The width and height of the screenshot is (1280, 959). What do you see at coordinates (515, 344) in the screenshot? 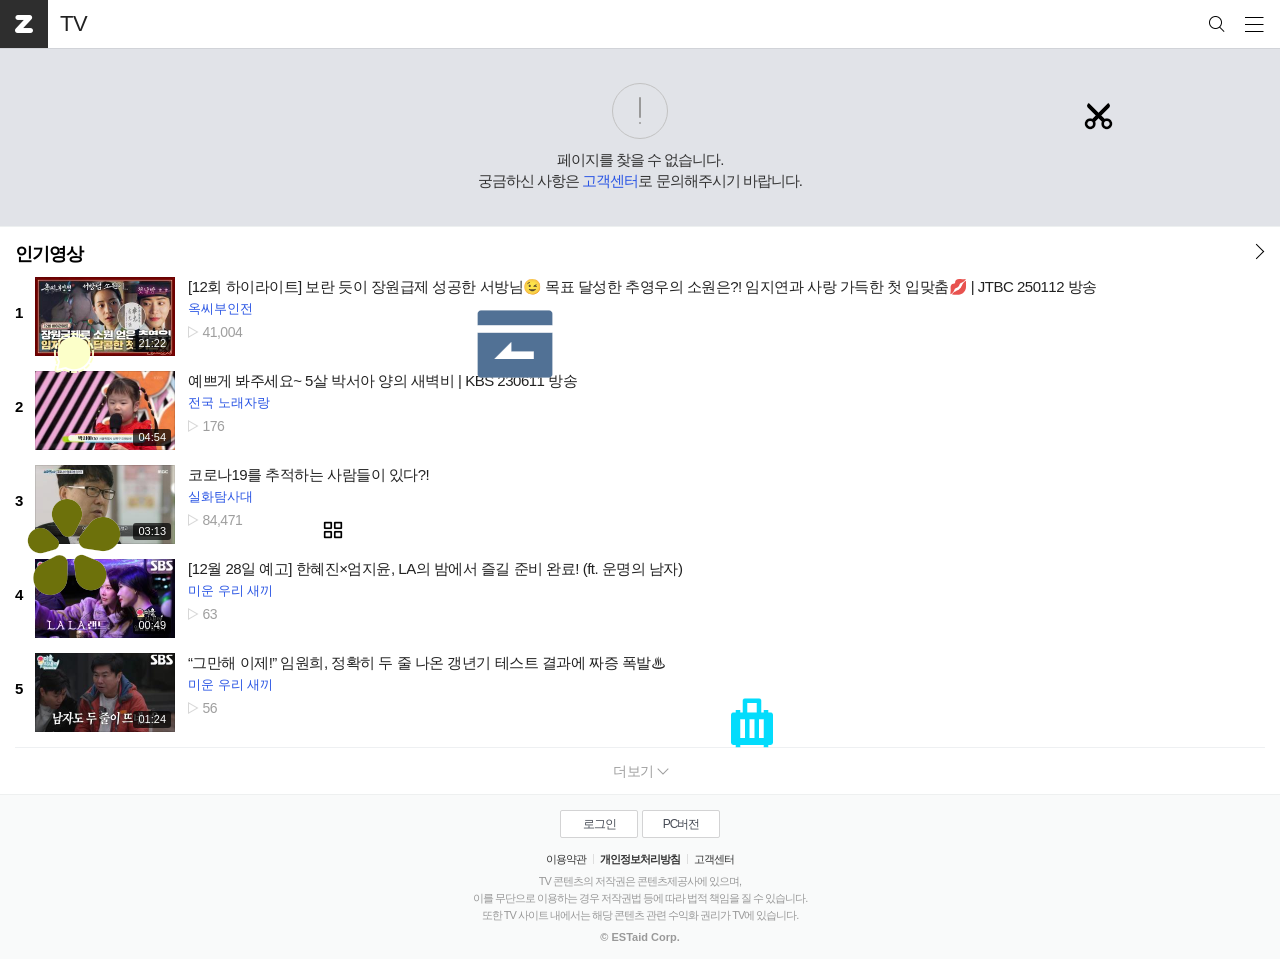
I see `request a refund for a transaction` at bounding box center [515, 344].